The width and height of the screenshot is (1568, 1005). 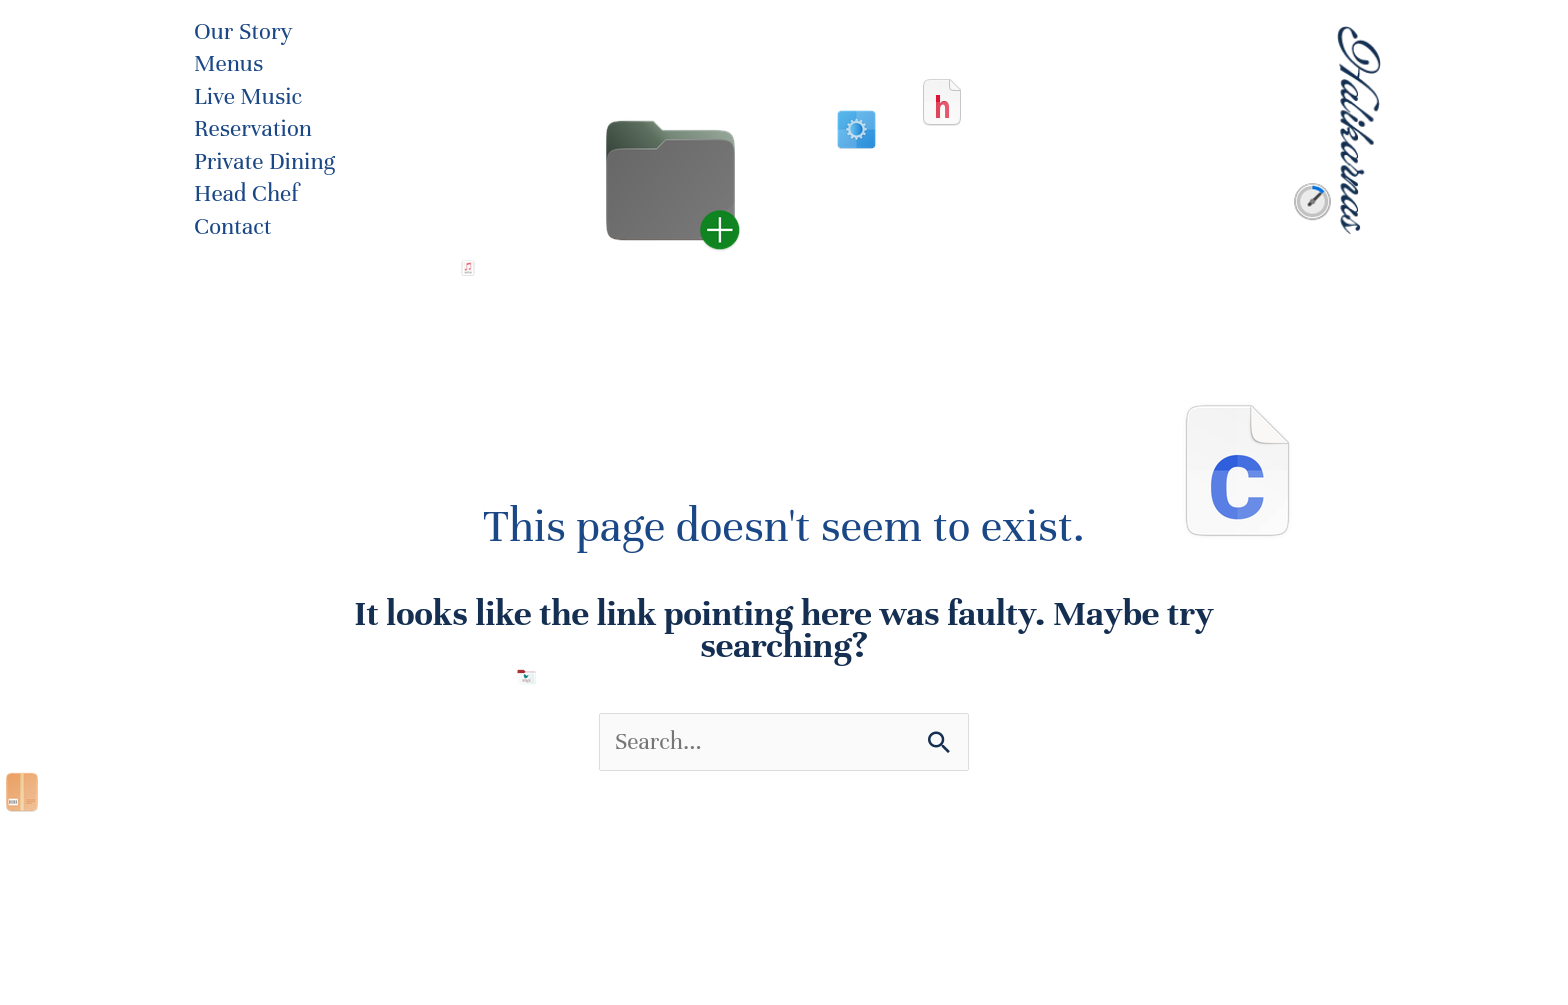 What do you see at coordinates (526, 677) in the screenshot?
I see `open folder containing LaTeX documents` at bounding box center [526, 677].